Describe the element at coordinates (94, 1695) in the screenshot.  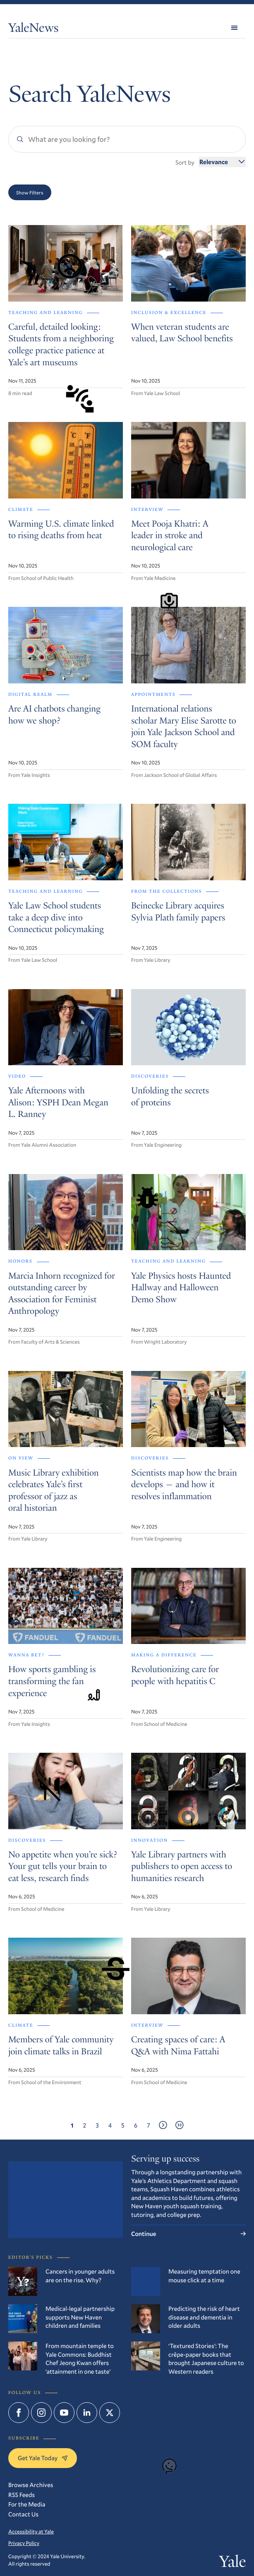
I see `sign a document or form` at that location.